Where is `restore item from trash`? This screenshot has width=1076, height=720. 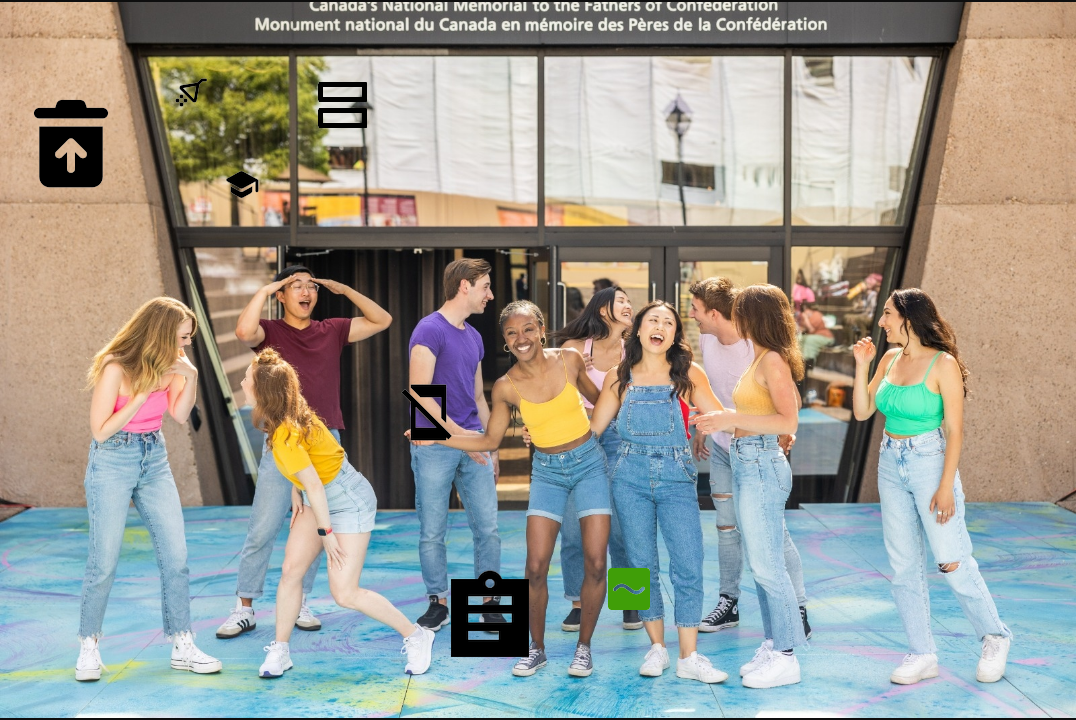 restore item from trash is located at coordinates (71, 145).